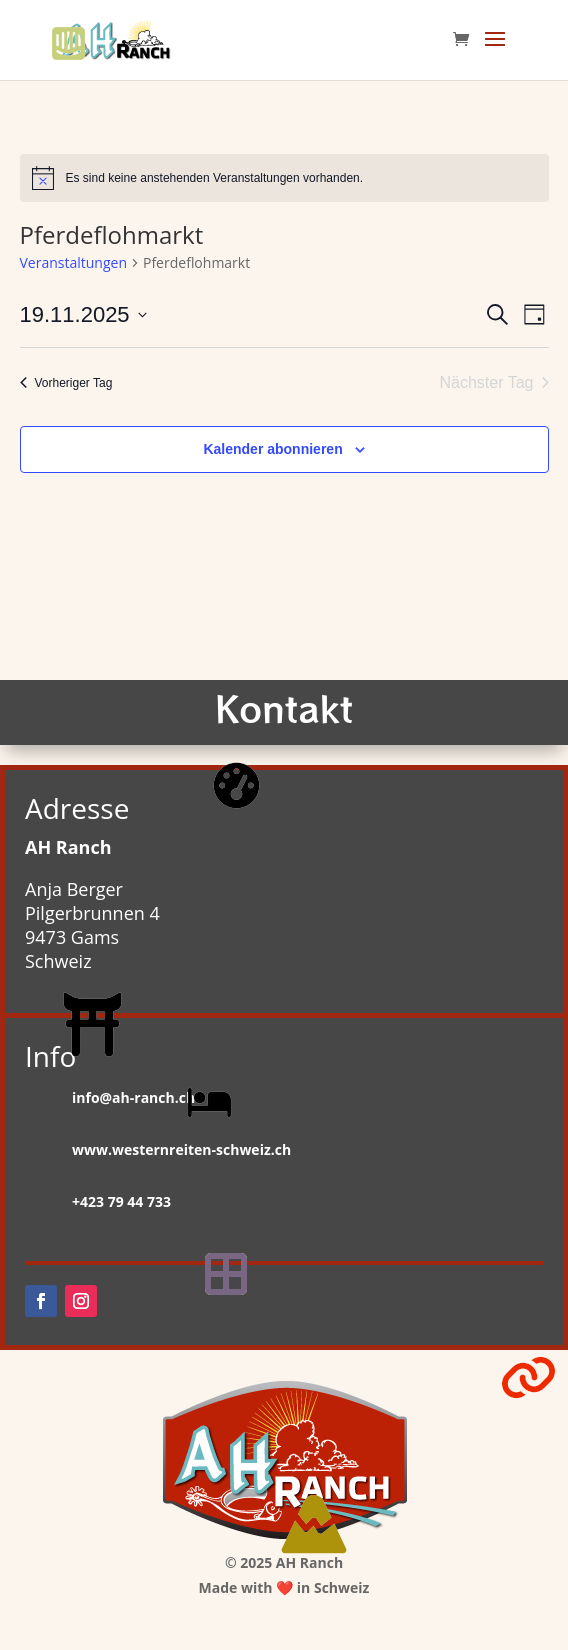  I want to click on switch to grid view, so click(226, 1274).